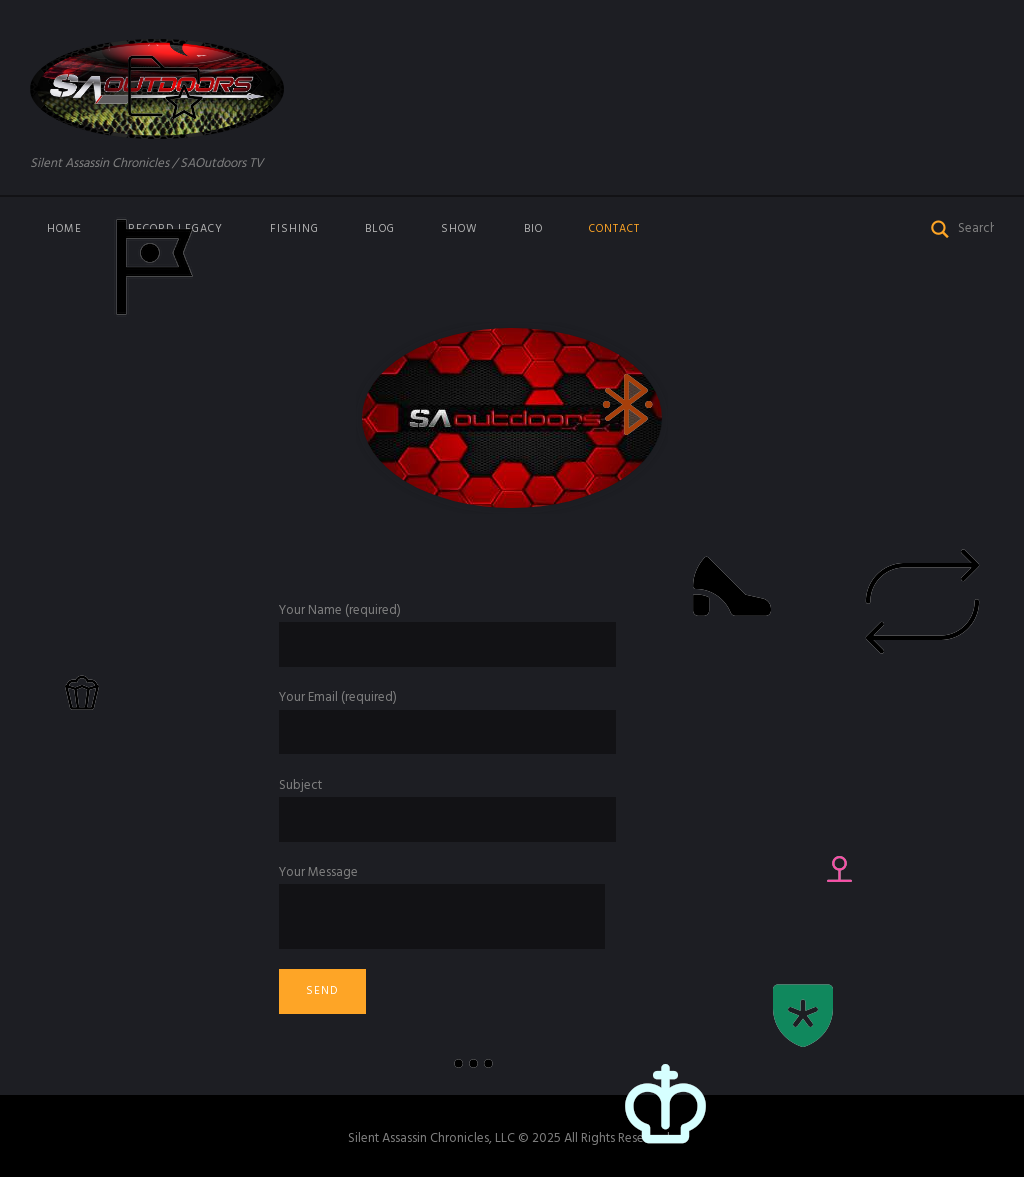  Describe the element at coordinates (626, 404) in the screenshot. I see `bluetooth device connected` at that location.